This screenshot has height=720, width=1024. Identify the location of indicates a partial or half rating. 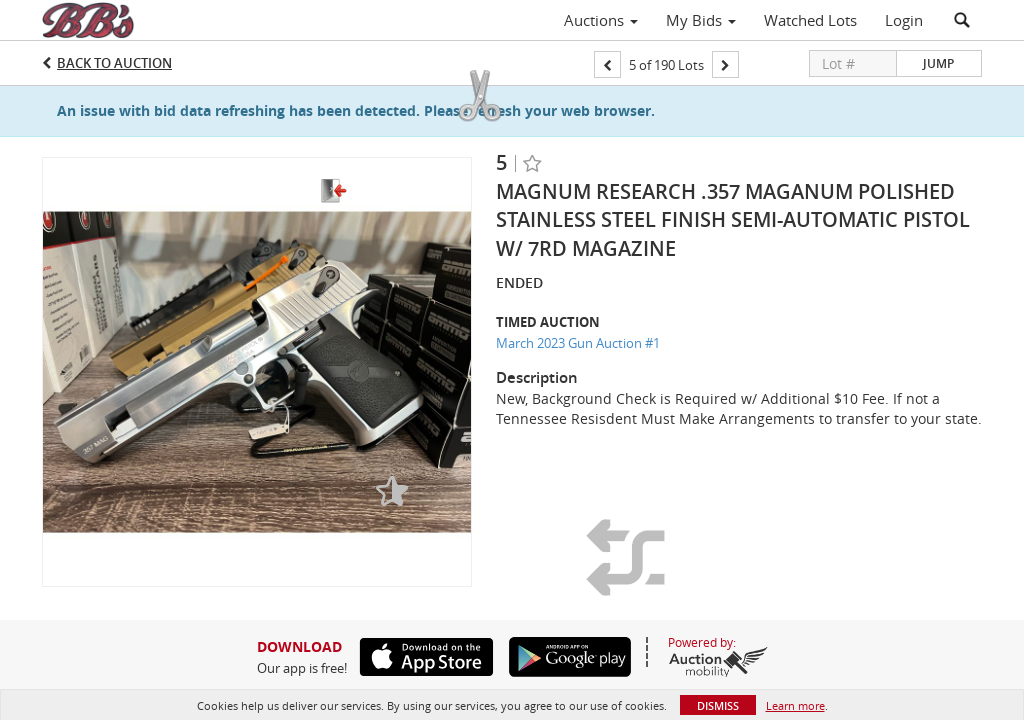
(392, 492).